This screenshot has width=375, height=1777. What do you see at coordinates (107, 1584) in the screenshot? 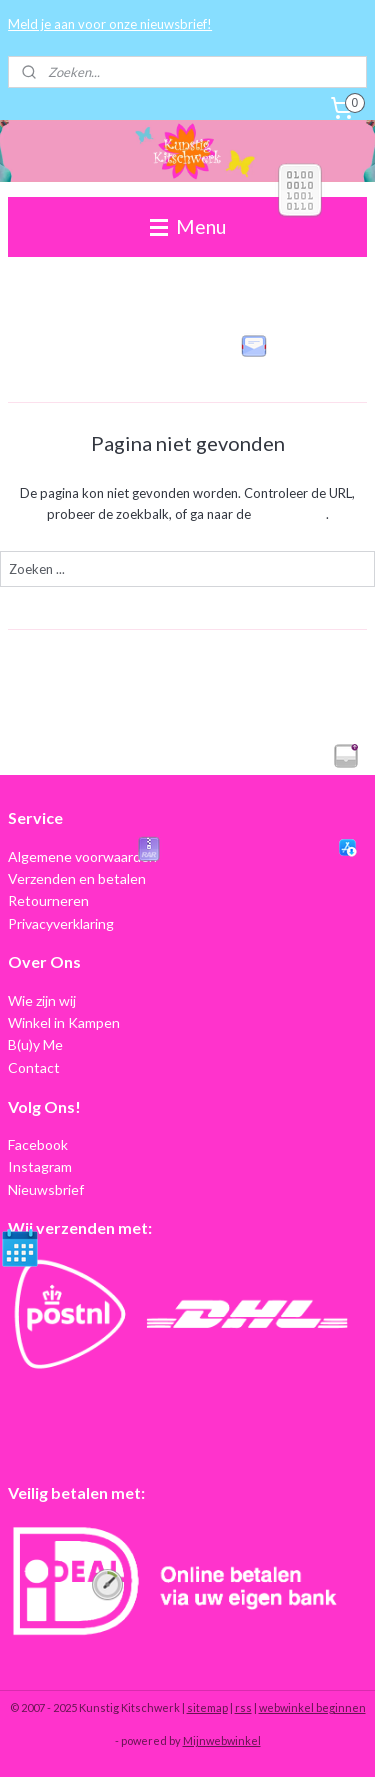
I see `open sysprof system profiler` at bounding box center [107, 1584].